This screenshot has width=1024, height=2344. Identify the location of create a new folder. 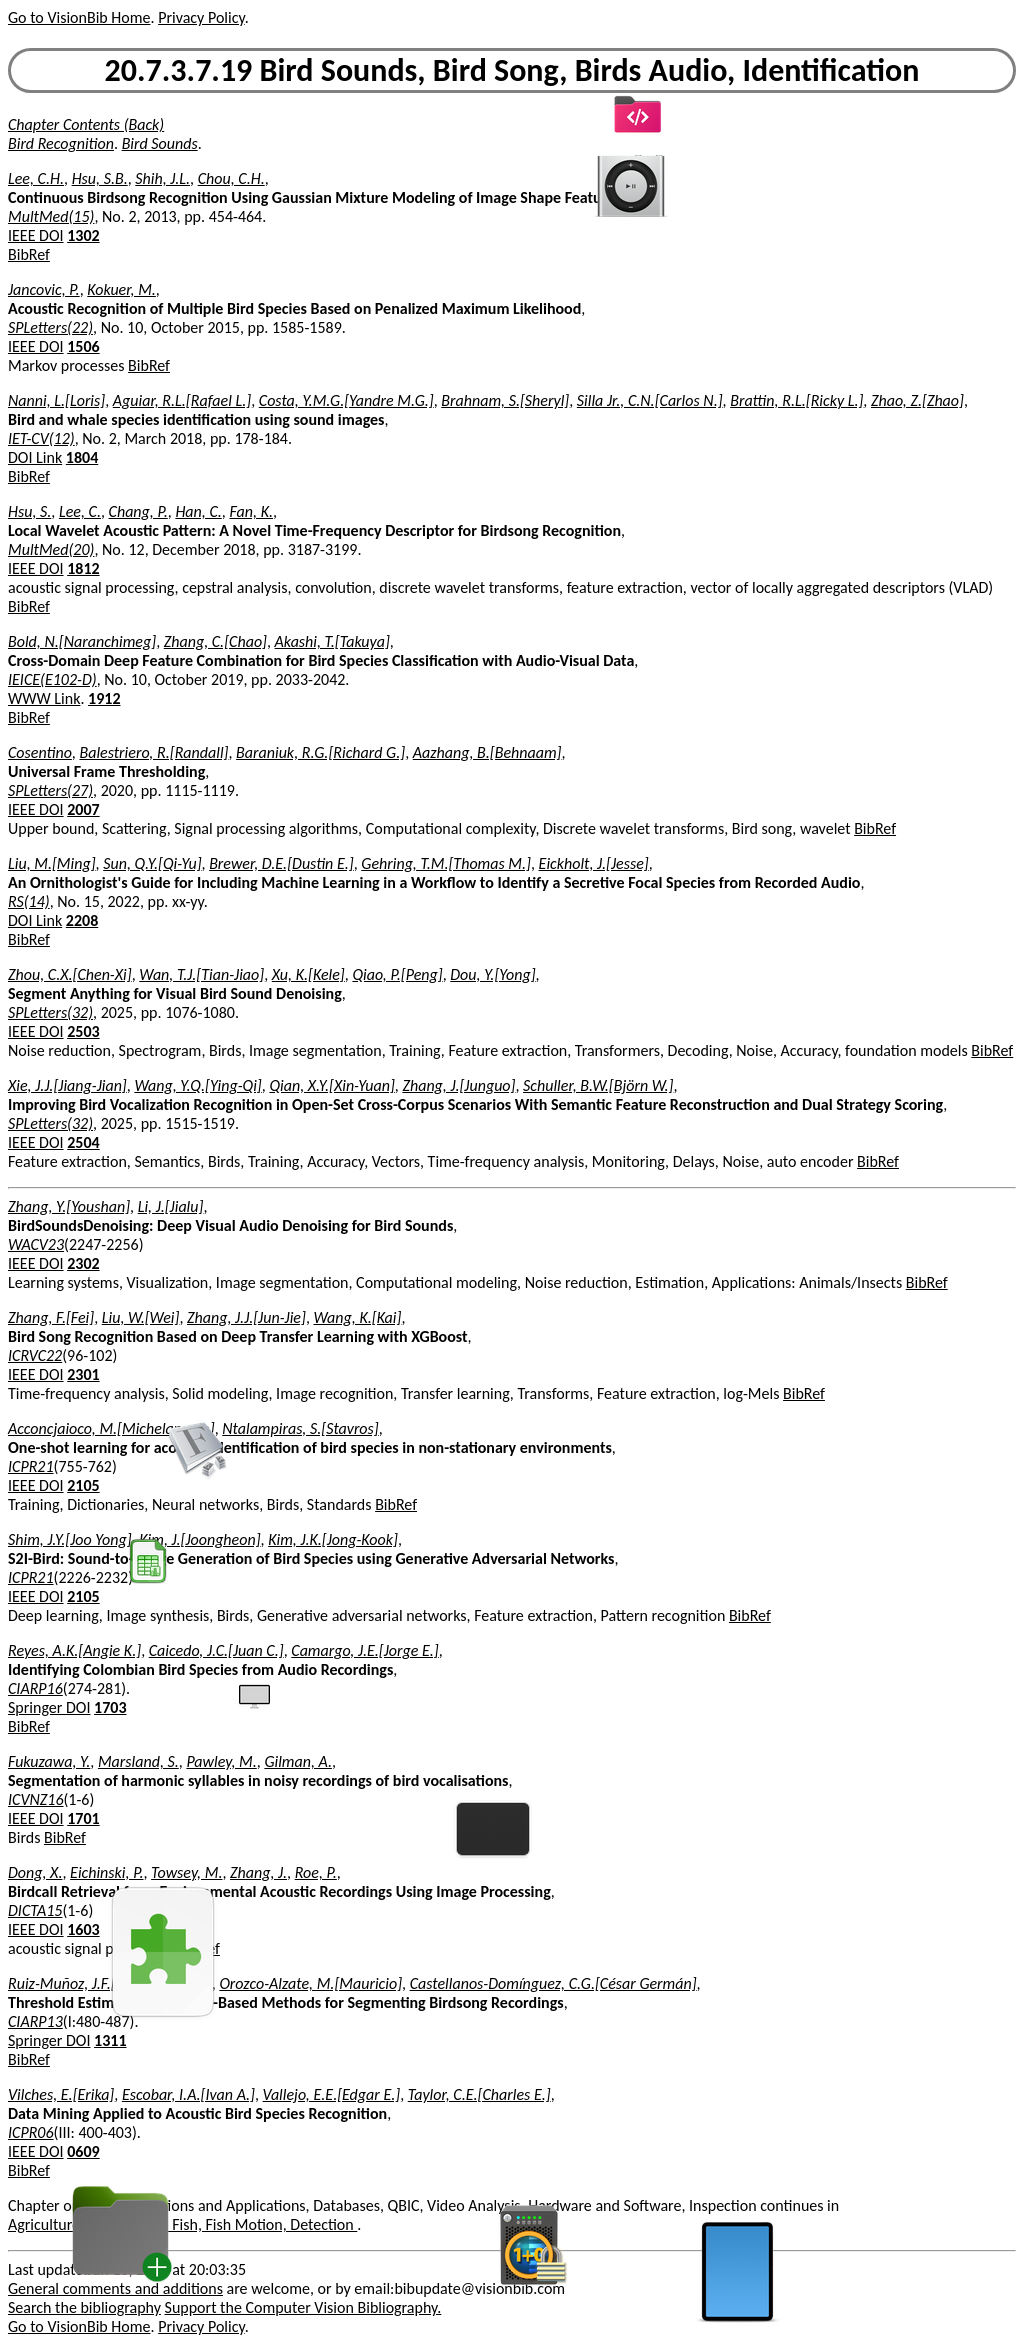
(120, 2230).